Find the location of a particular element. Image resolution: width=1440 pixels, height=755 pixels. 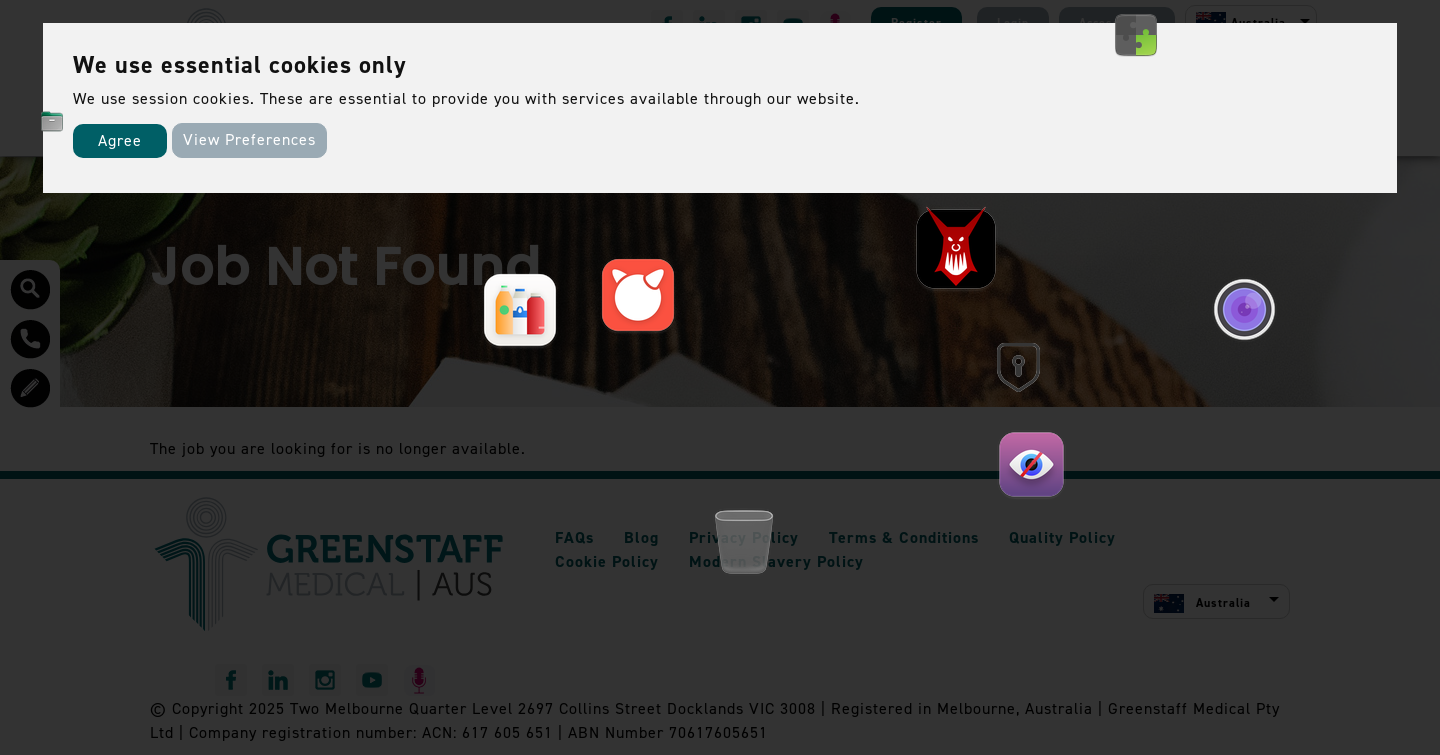

open the camera app is located at coordinates (1244, 309).